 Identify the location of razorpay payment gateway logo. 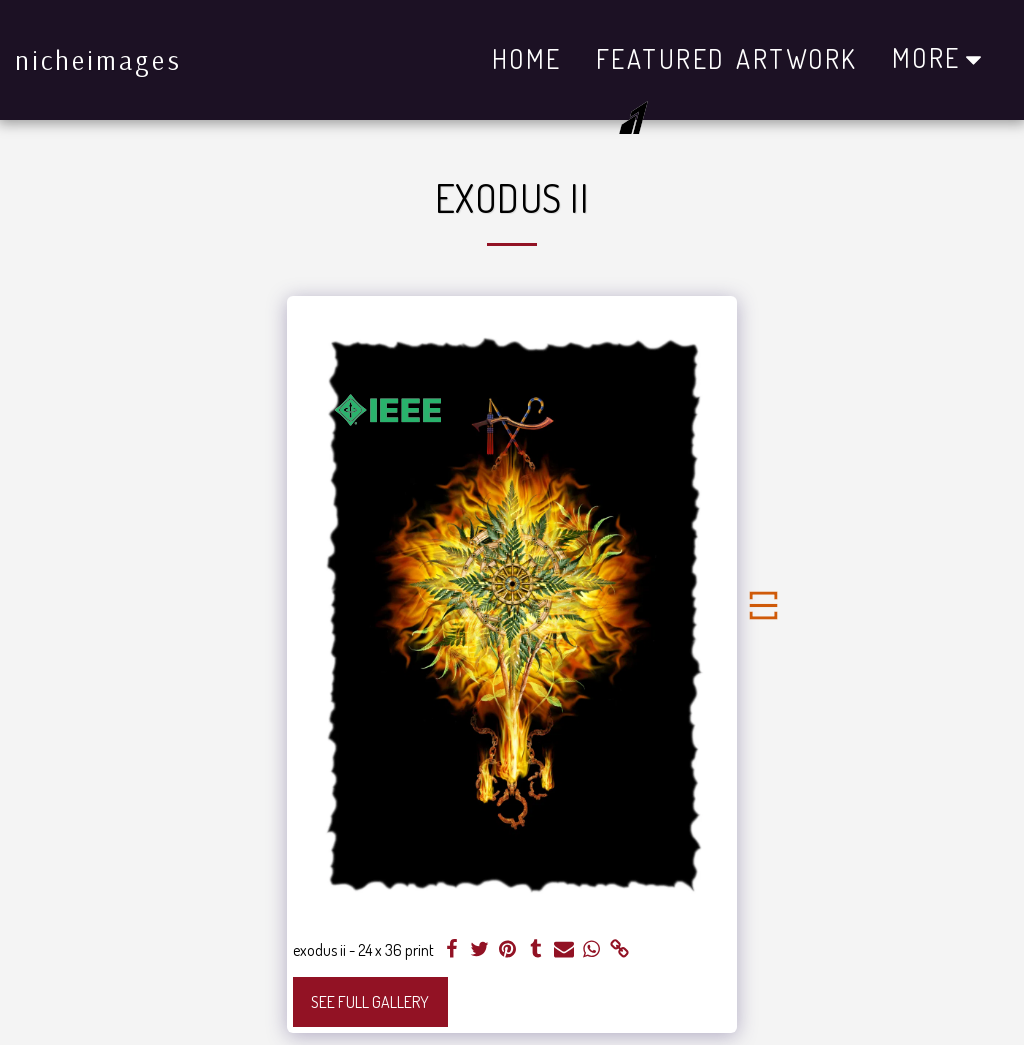
(633, 117).